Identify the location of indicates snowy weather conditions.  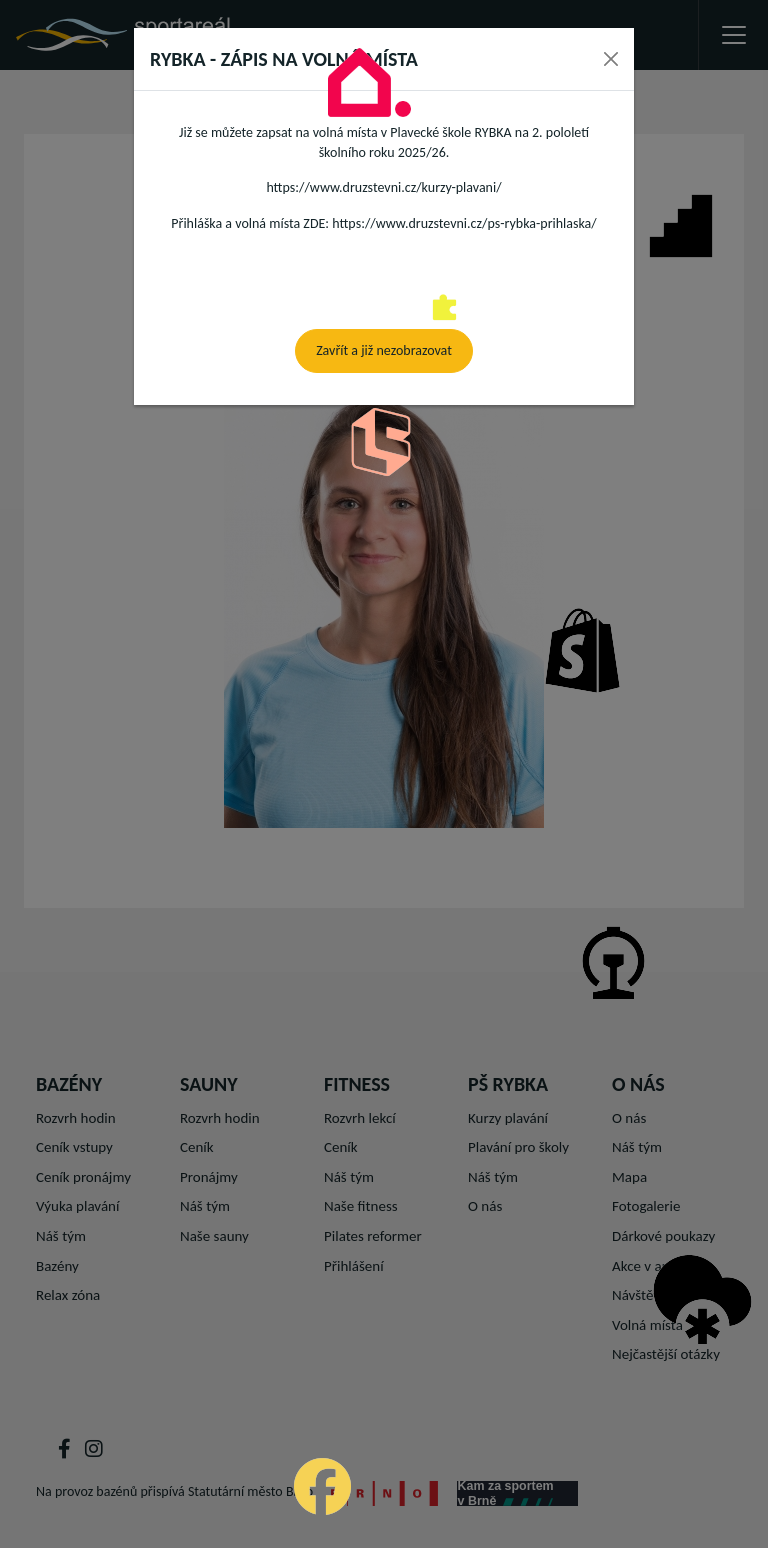
(702, 1299).